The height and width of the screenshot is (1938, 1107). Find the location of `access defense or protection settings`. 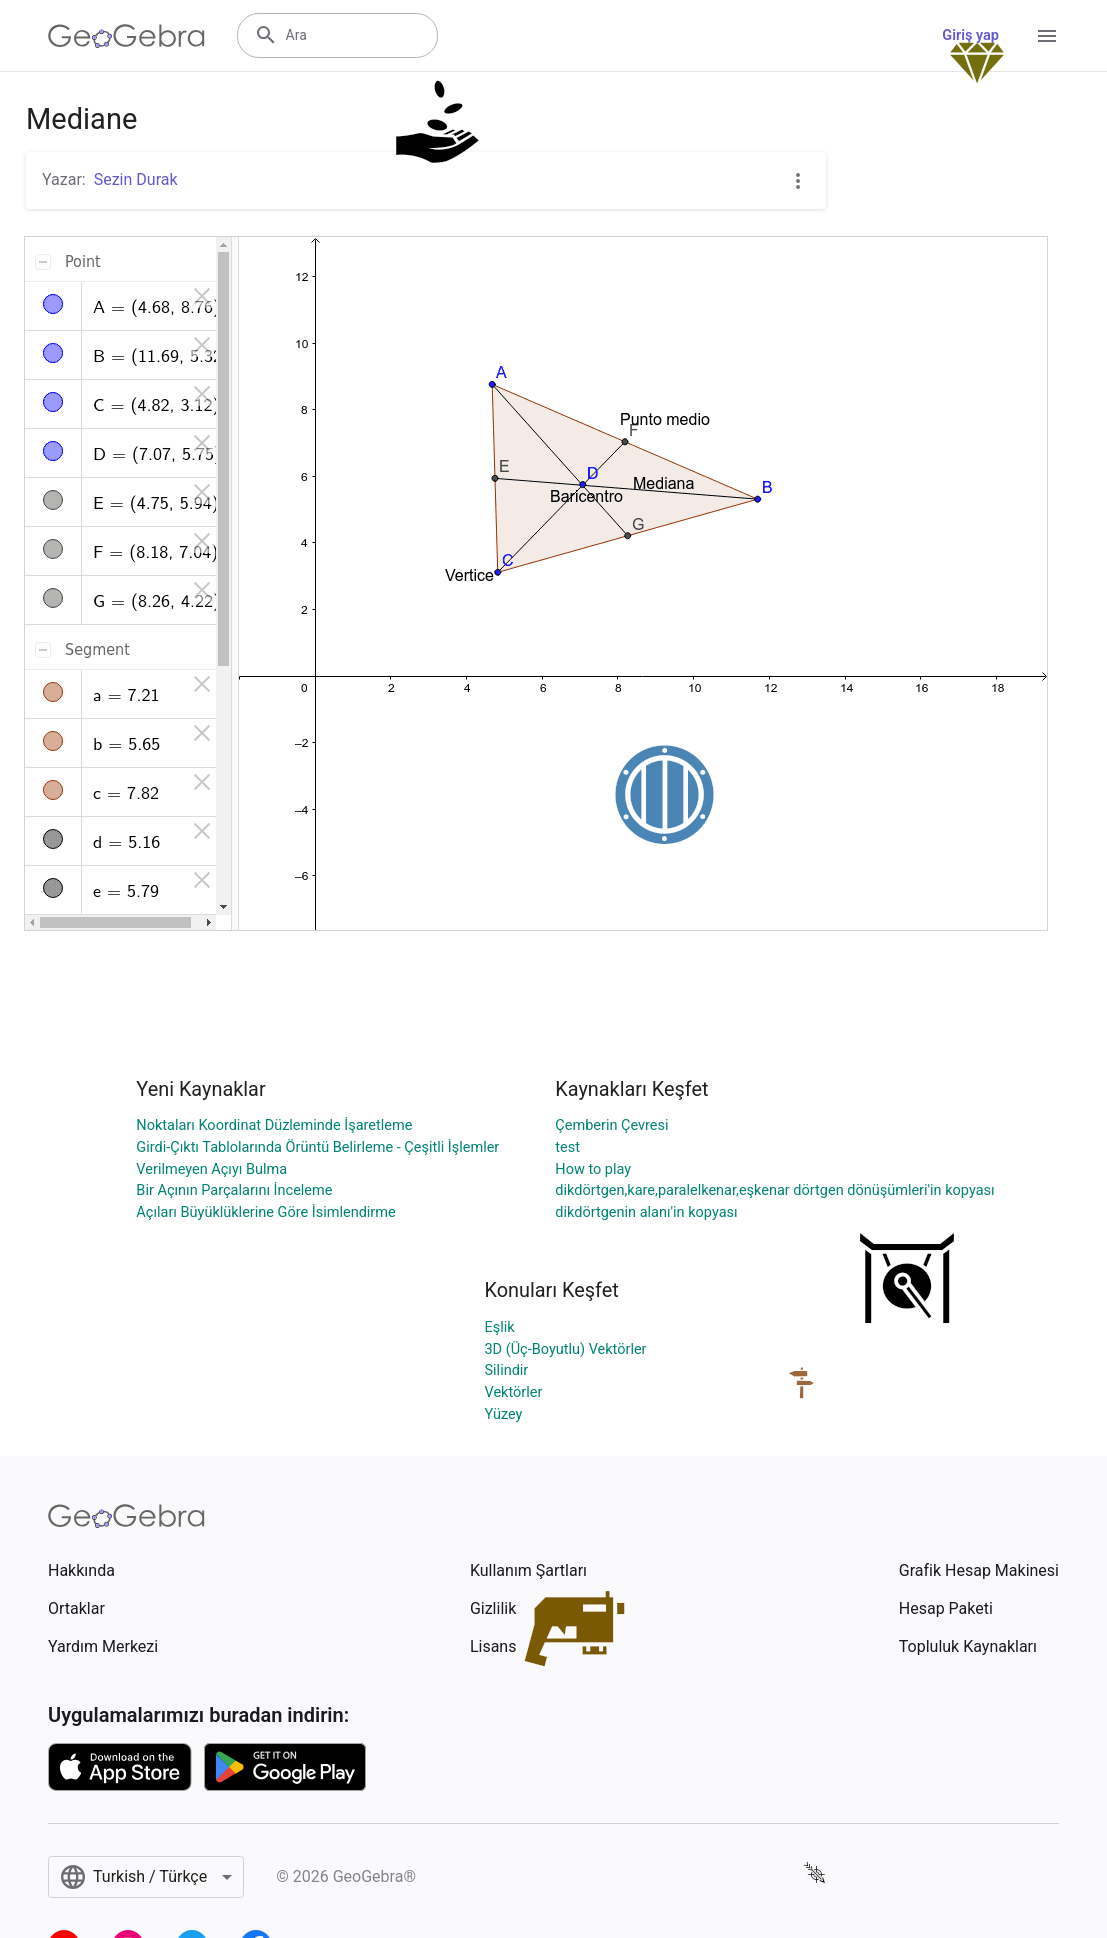

access defense or protection settings is located at coordinates (664, 794).